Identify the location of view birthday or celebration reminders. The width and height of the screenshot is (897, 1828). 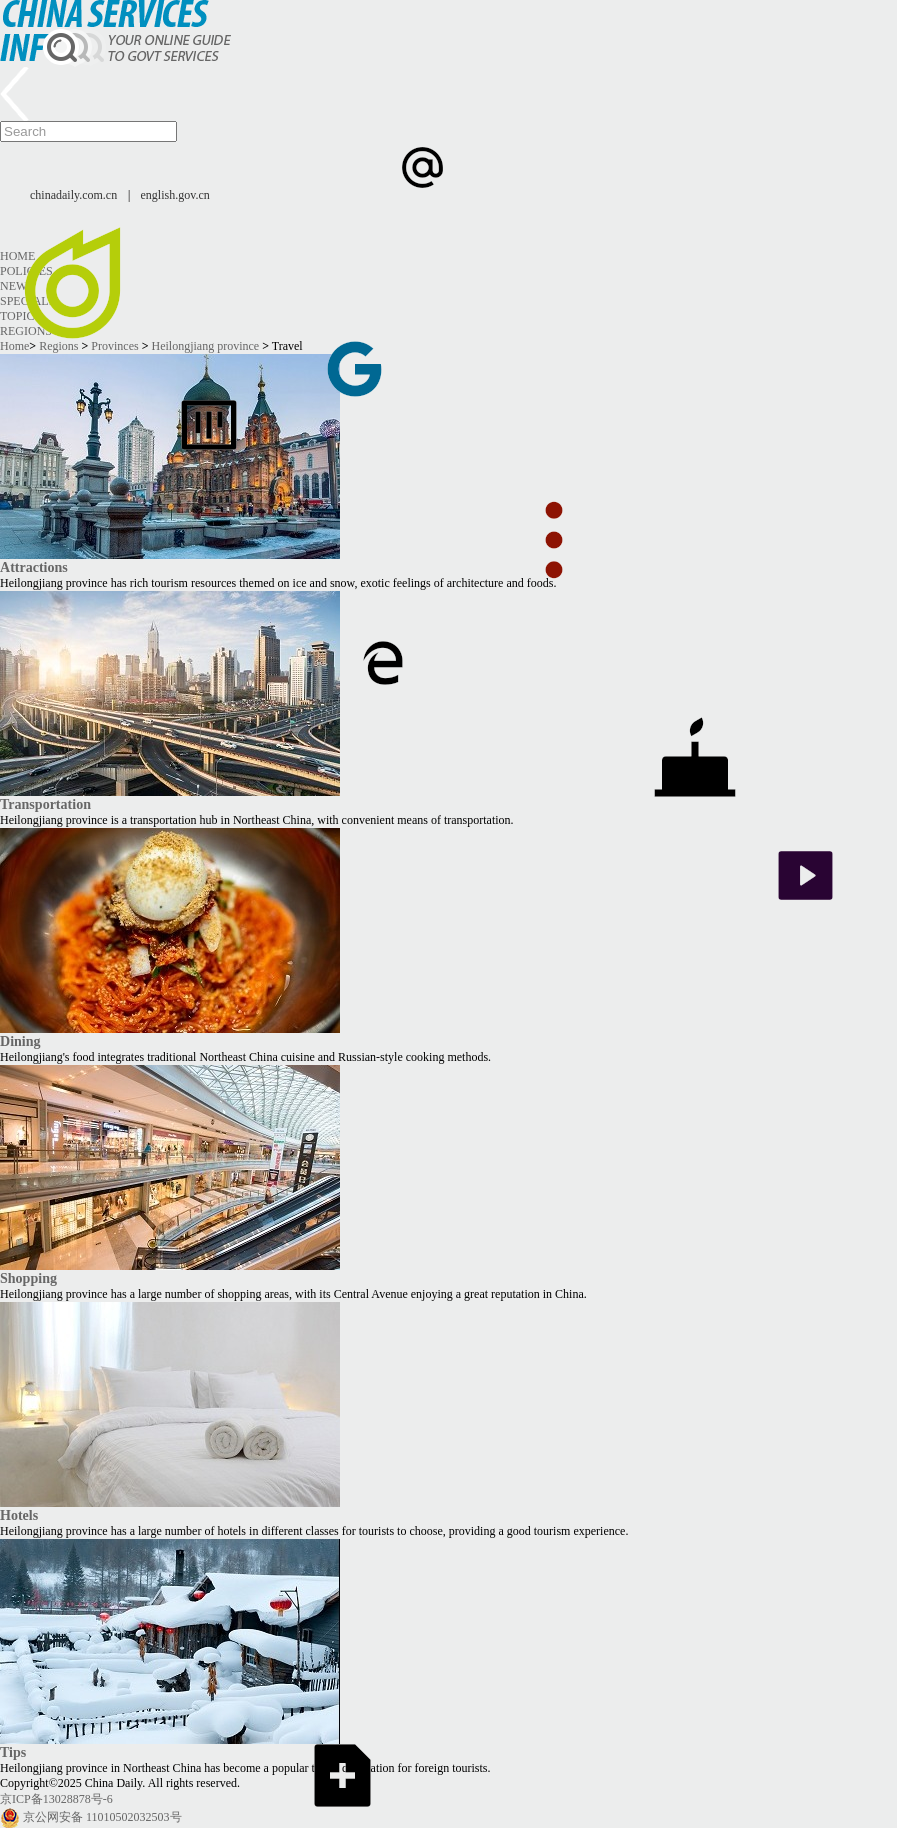
(695, 760).